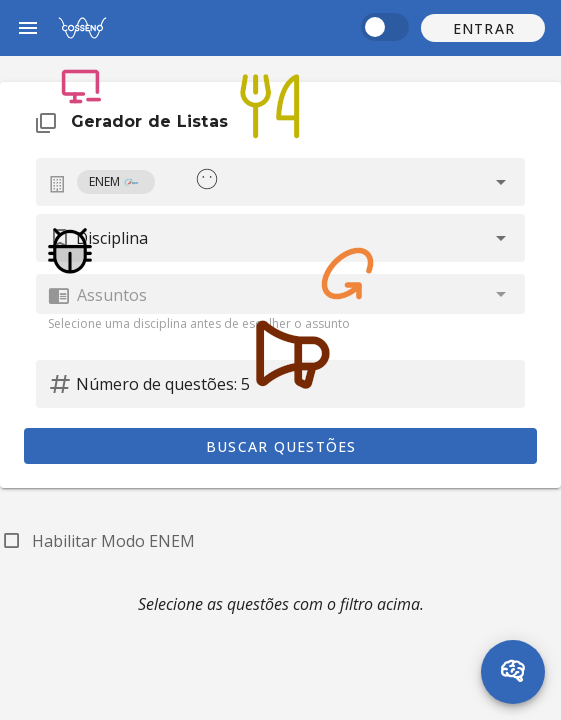 Image resolution: width=561 pixels, height=720 pixels. What do you see at coordinates (289, 356) in the screenshot?
I see `make an announcement or broadcast` at bounding box center [289, 356].